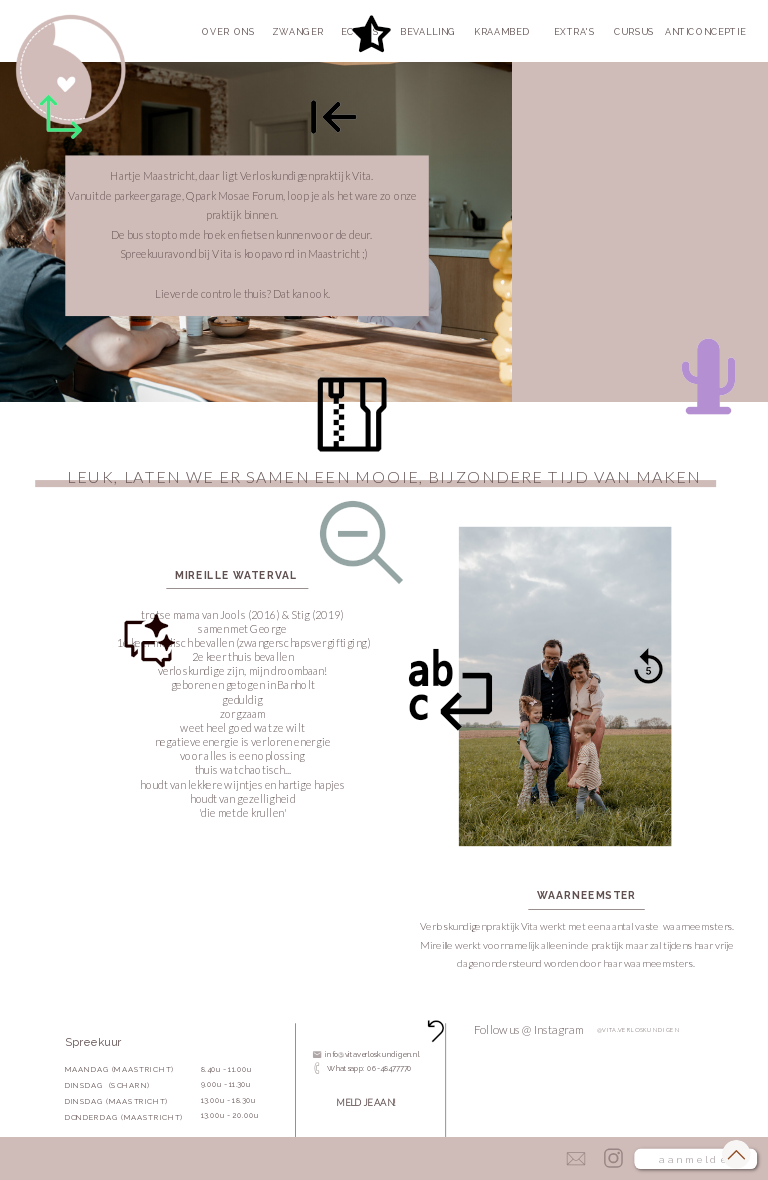 This screenshot has width=768, height=1180. What do you see at coordinates (450, 690) in the screenshot?
I see `toggle word wrap in the editor` at bounding box center [450, 690].